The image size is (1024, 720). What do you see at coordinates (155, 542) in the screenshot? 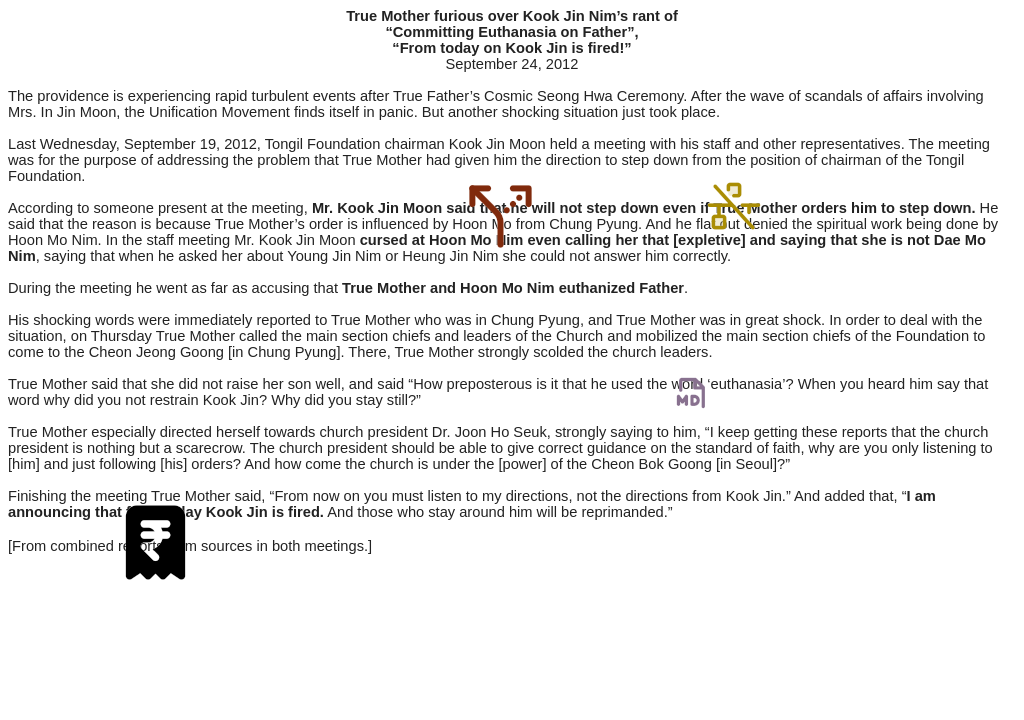
I see `view payment receipt in rupees` at bounding box center [155, 542].